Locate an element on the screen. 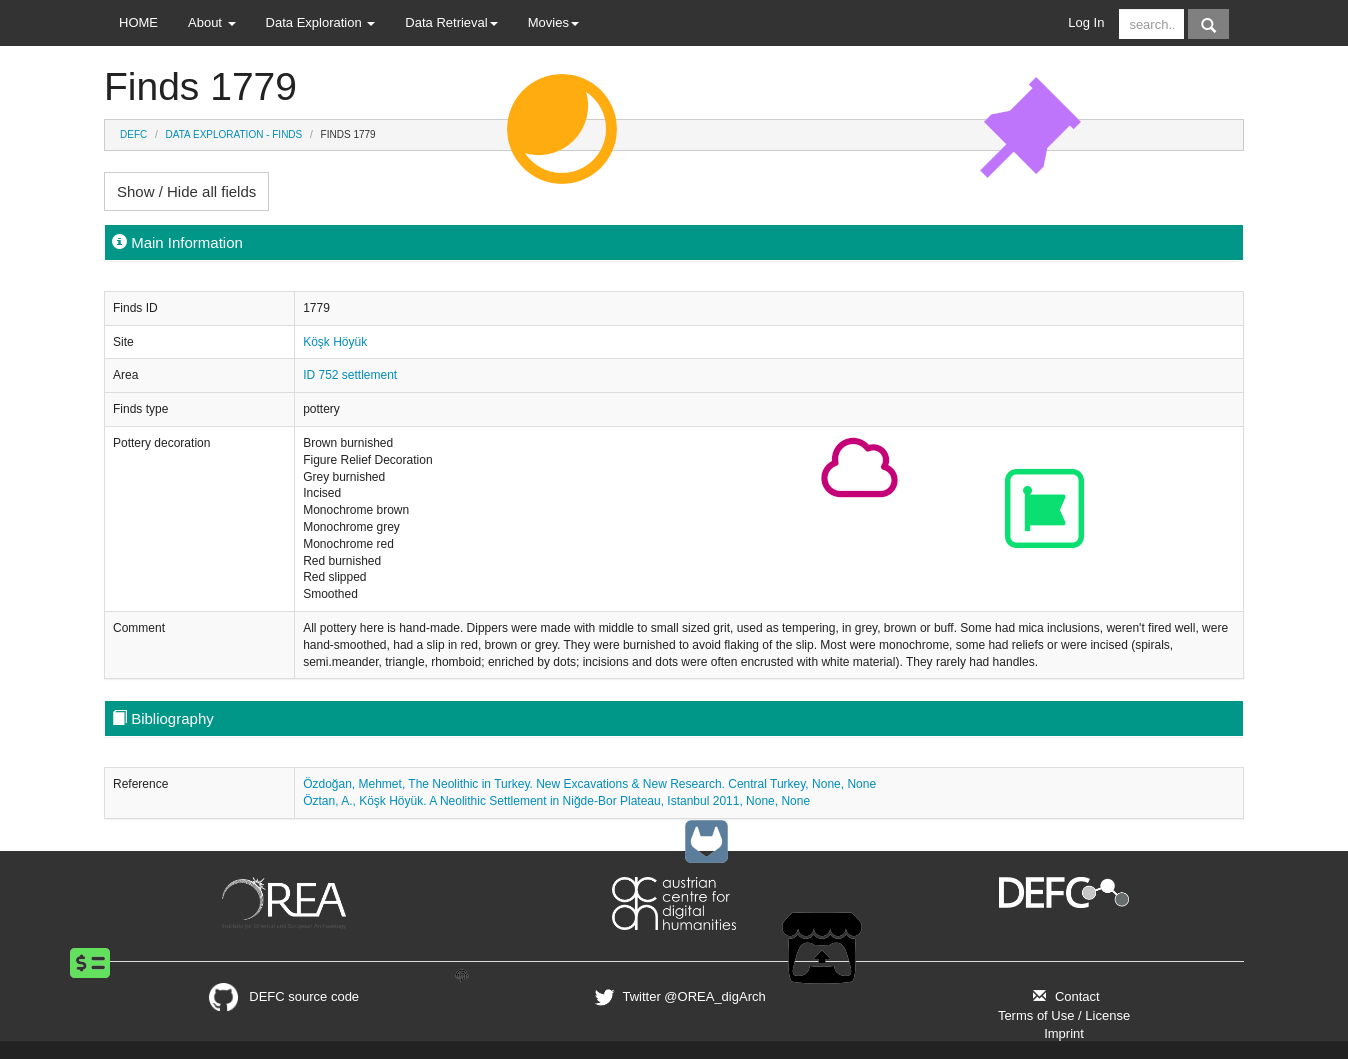 This screenshot has height=1059, width=1348. adjust display contrast settings is located at coordinates (562, 129).